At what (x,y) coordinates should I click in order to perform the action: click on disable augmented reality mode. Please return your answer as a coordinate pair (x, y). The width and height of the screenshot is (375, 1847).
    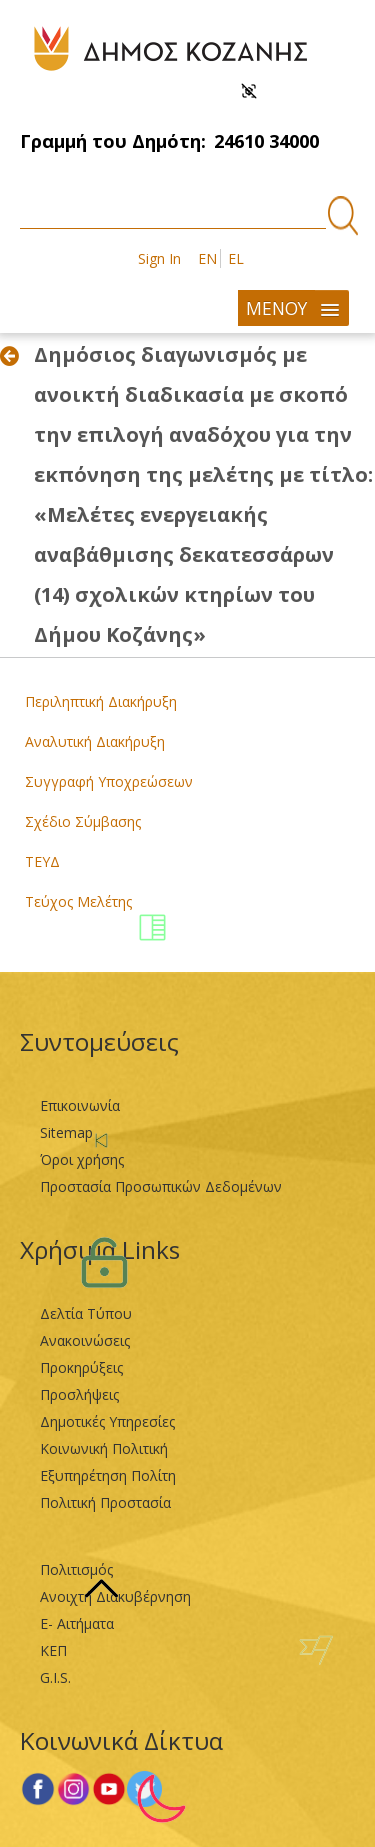
    Looking at the image, I should click on (249, 91).